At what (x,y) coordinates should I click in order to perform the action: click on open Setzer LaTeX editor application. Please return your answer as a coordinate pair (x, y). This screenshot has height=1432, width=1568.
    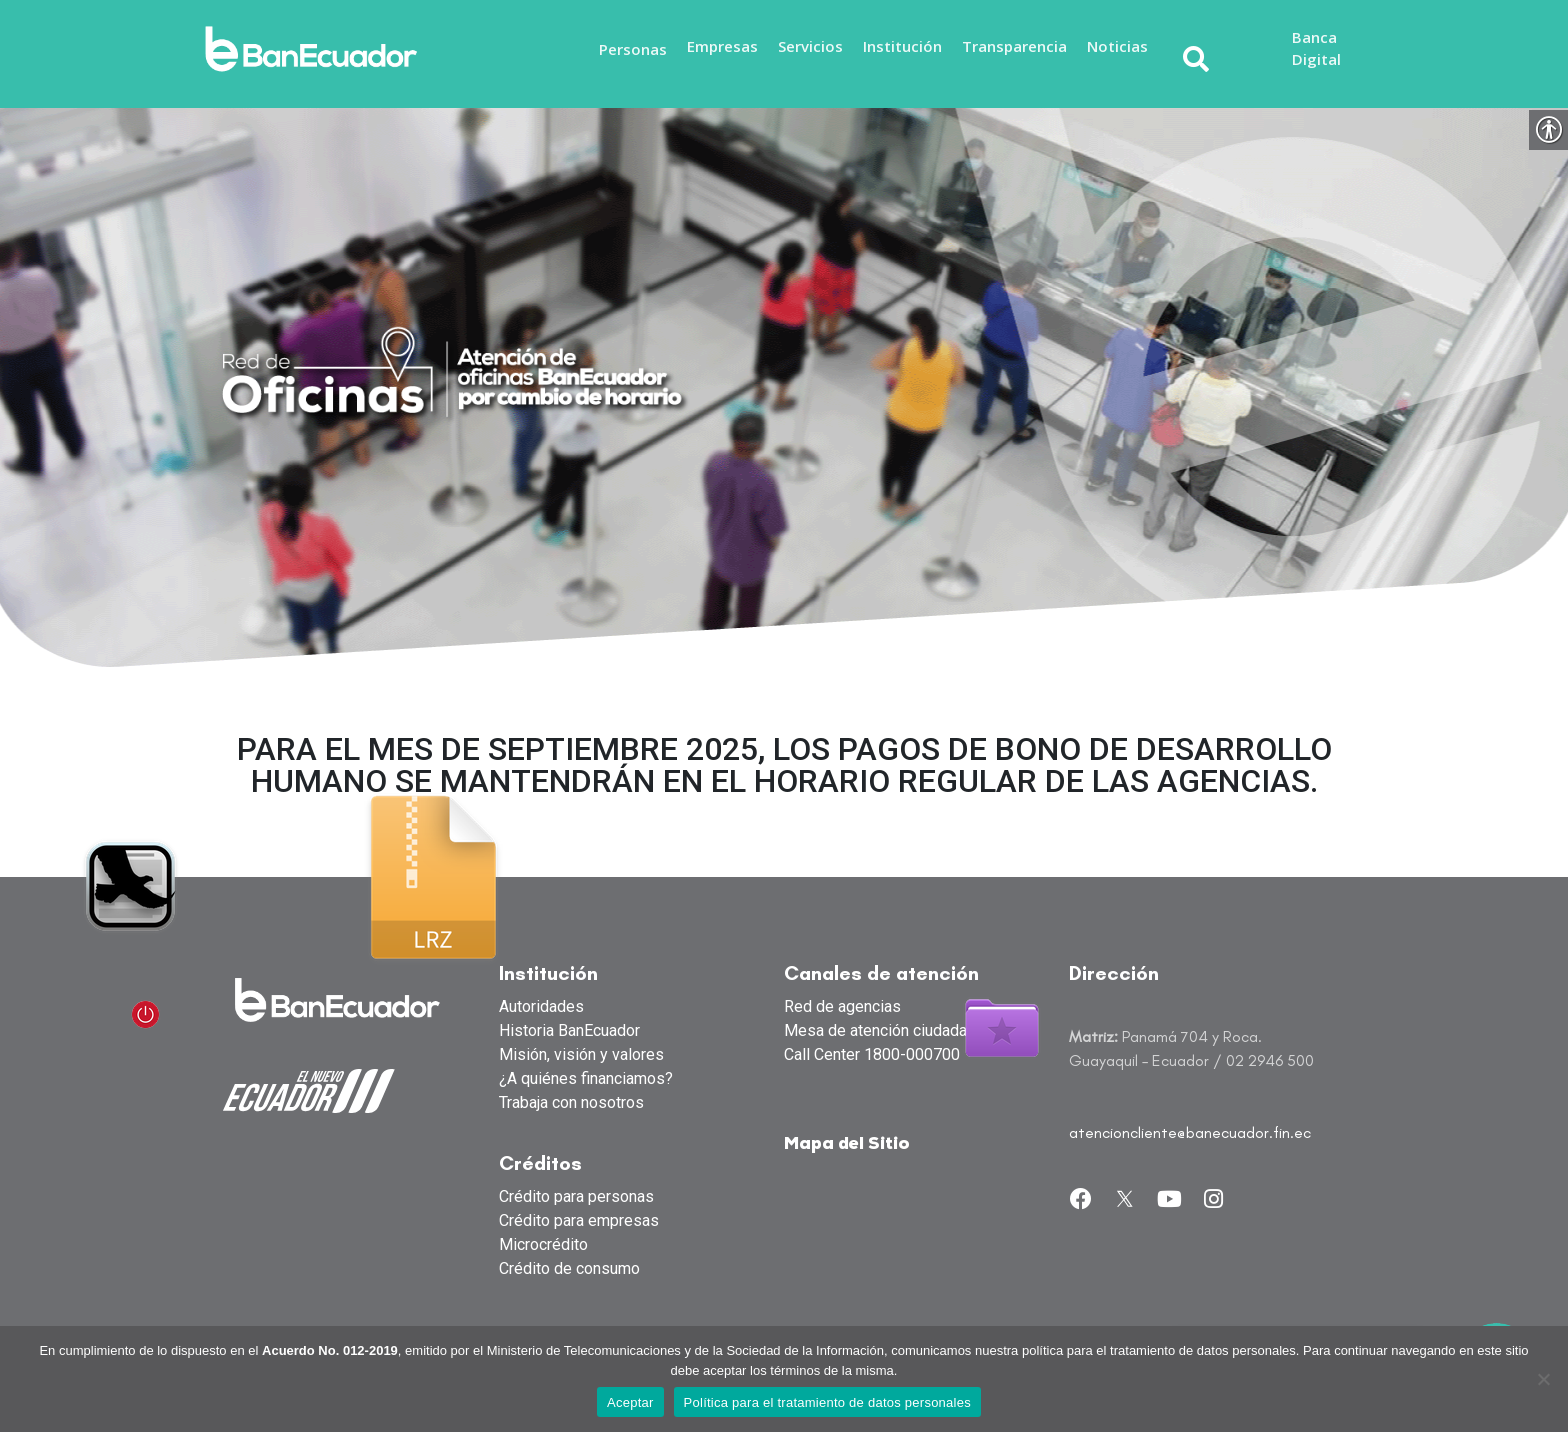
    Looking at the image, I should click on (130, 886).